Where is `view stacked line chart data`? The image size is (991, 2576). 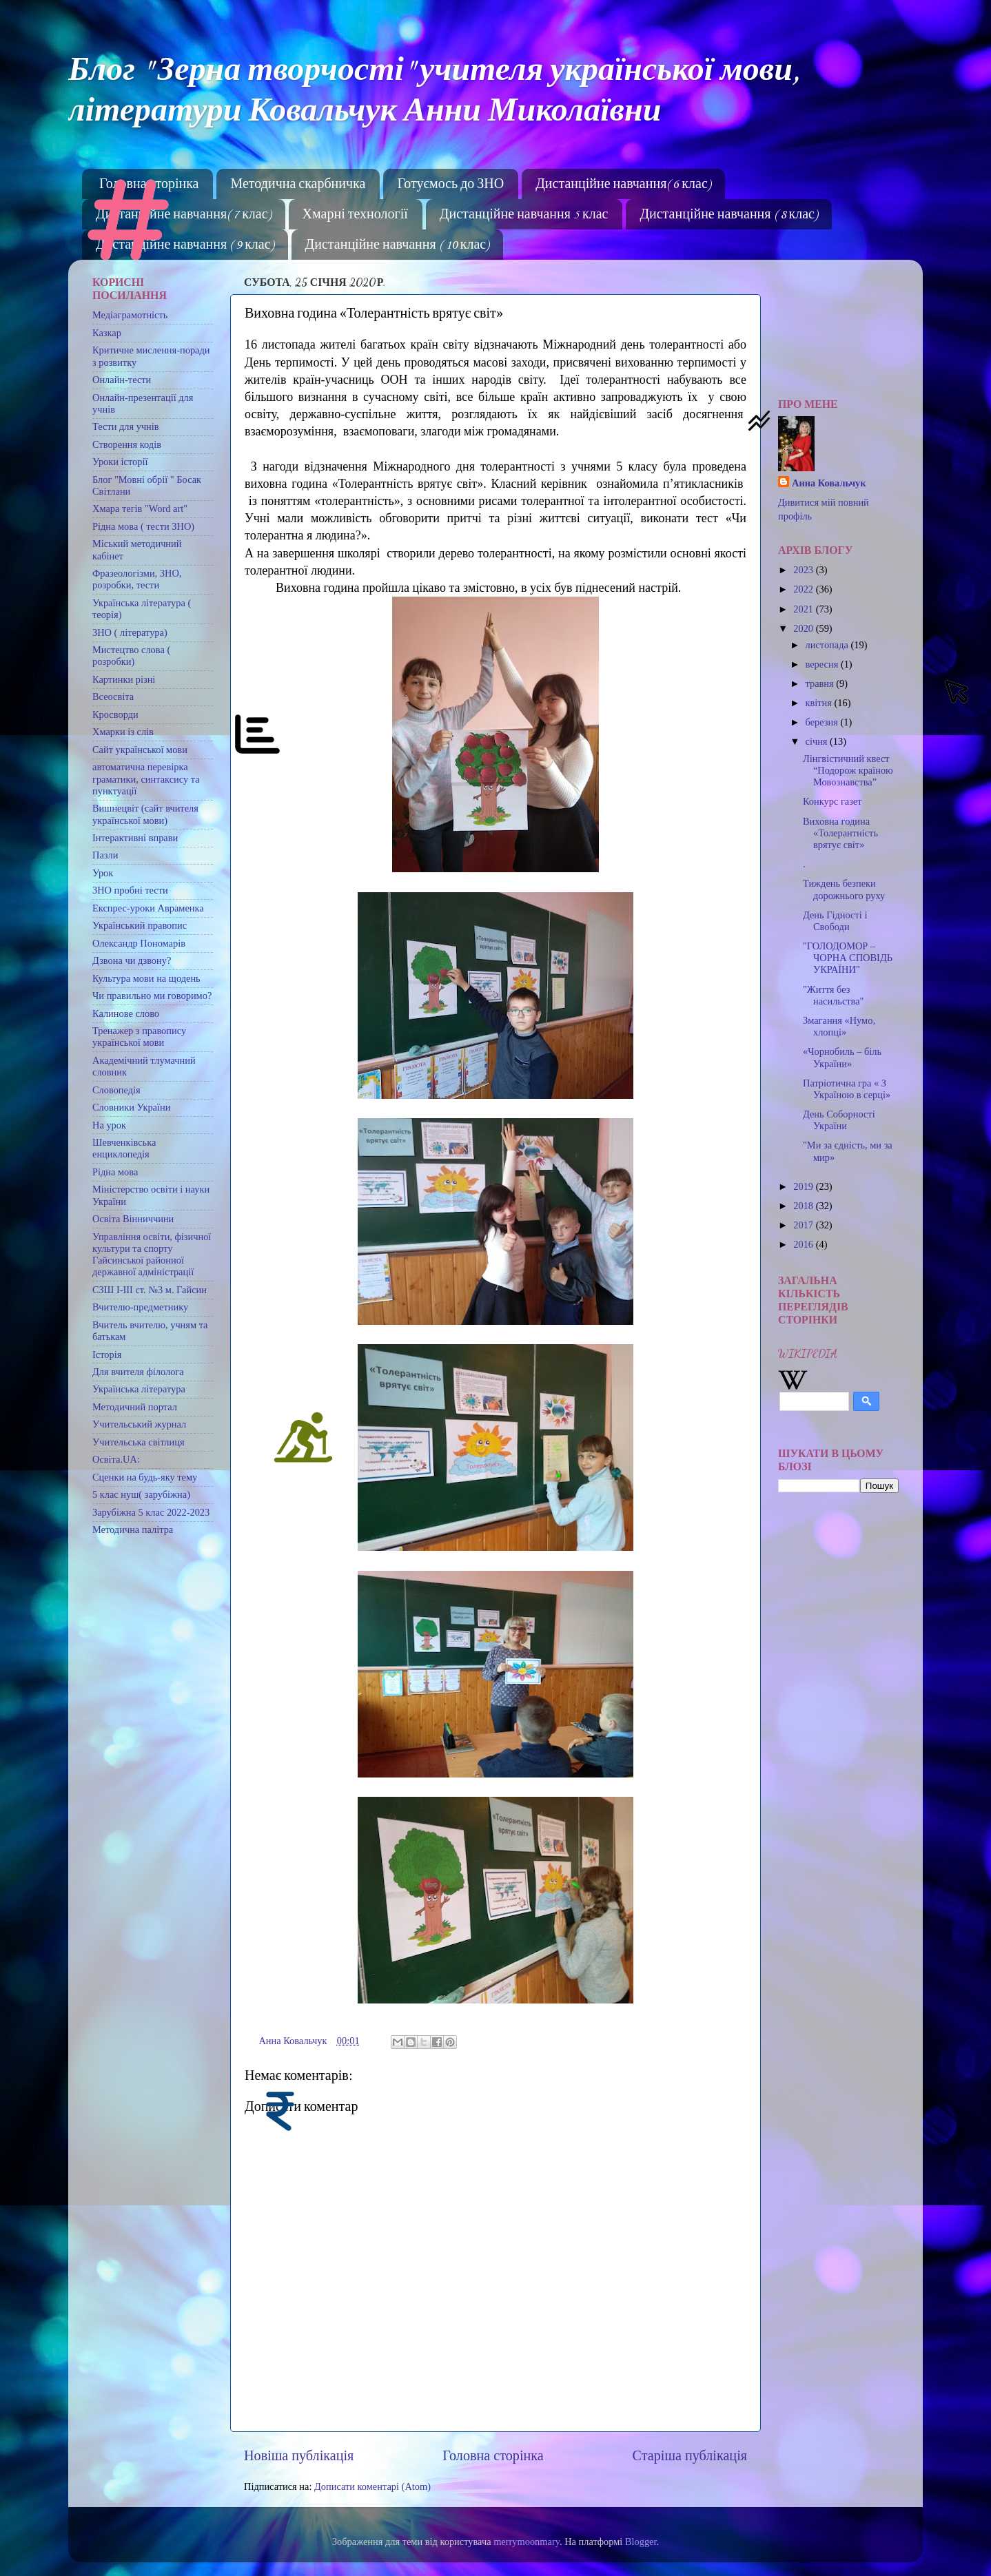 view stacked line chart data is located at coordinates (759, 420).